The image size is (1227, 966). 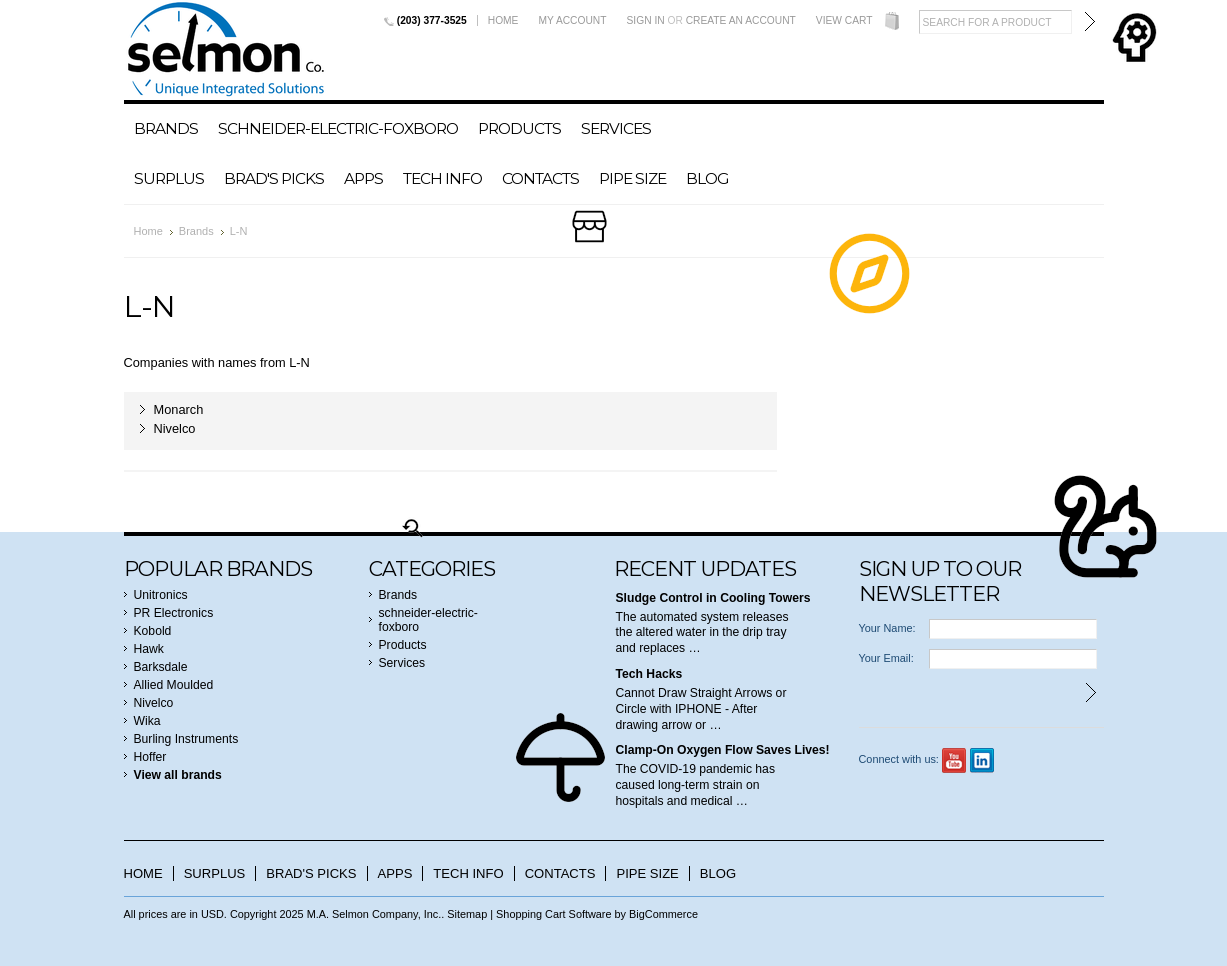 What do you see at coordinates (1134, 37) in the screenshot?
I see `access mental health or psychology features` at bounding box center [1134, 37].